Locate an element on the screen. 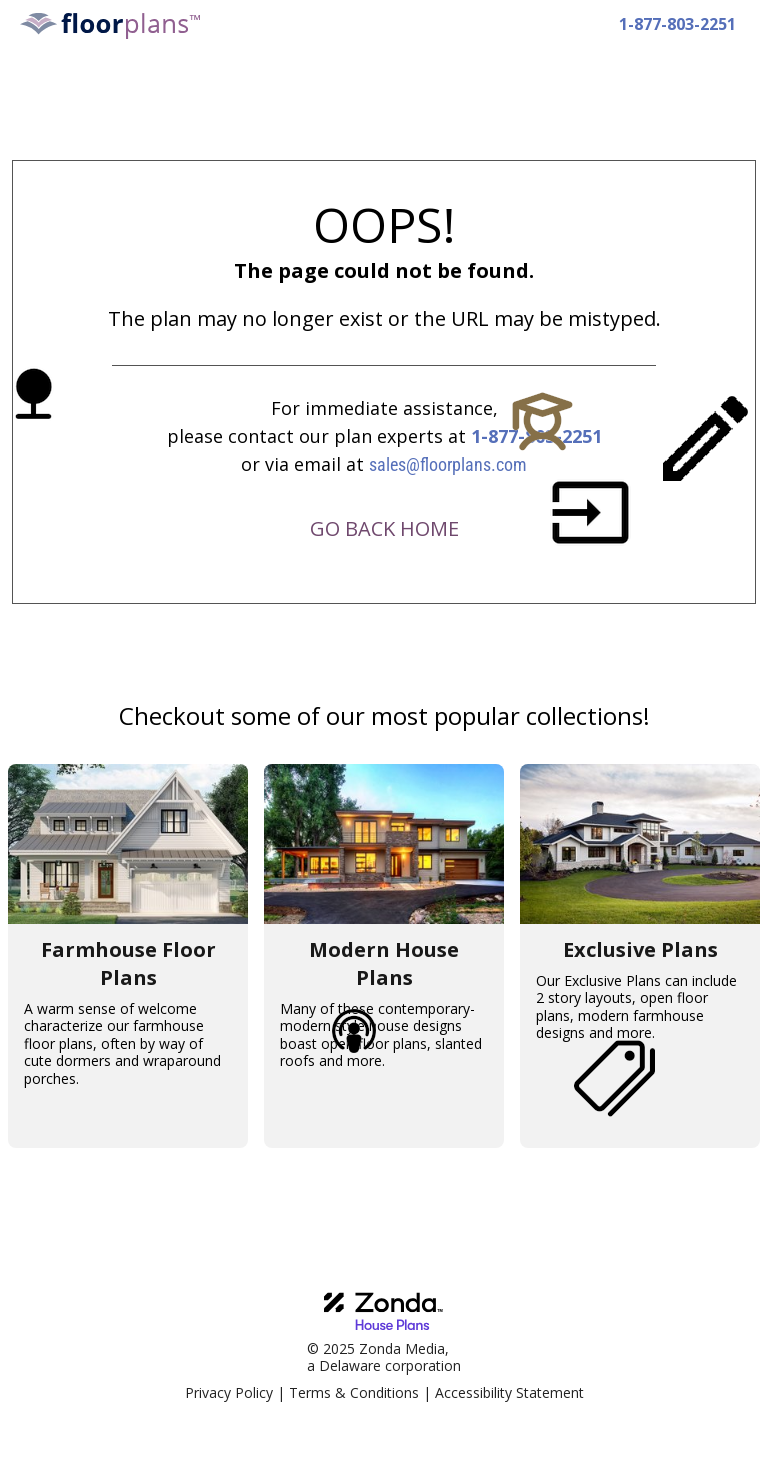 This screenshot has width=768, height=1479. view nature or outdoor content is located at coordinates (33, 393).